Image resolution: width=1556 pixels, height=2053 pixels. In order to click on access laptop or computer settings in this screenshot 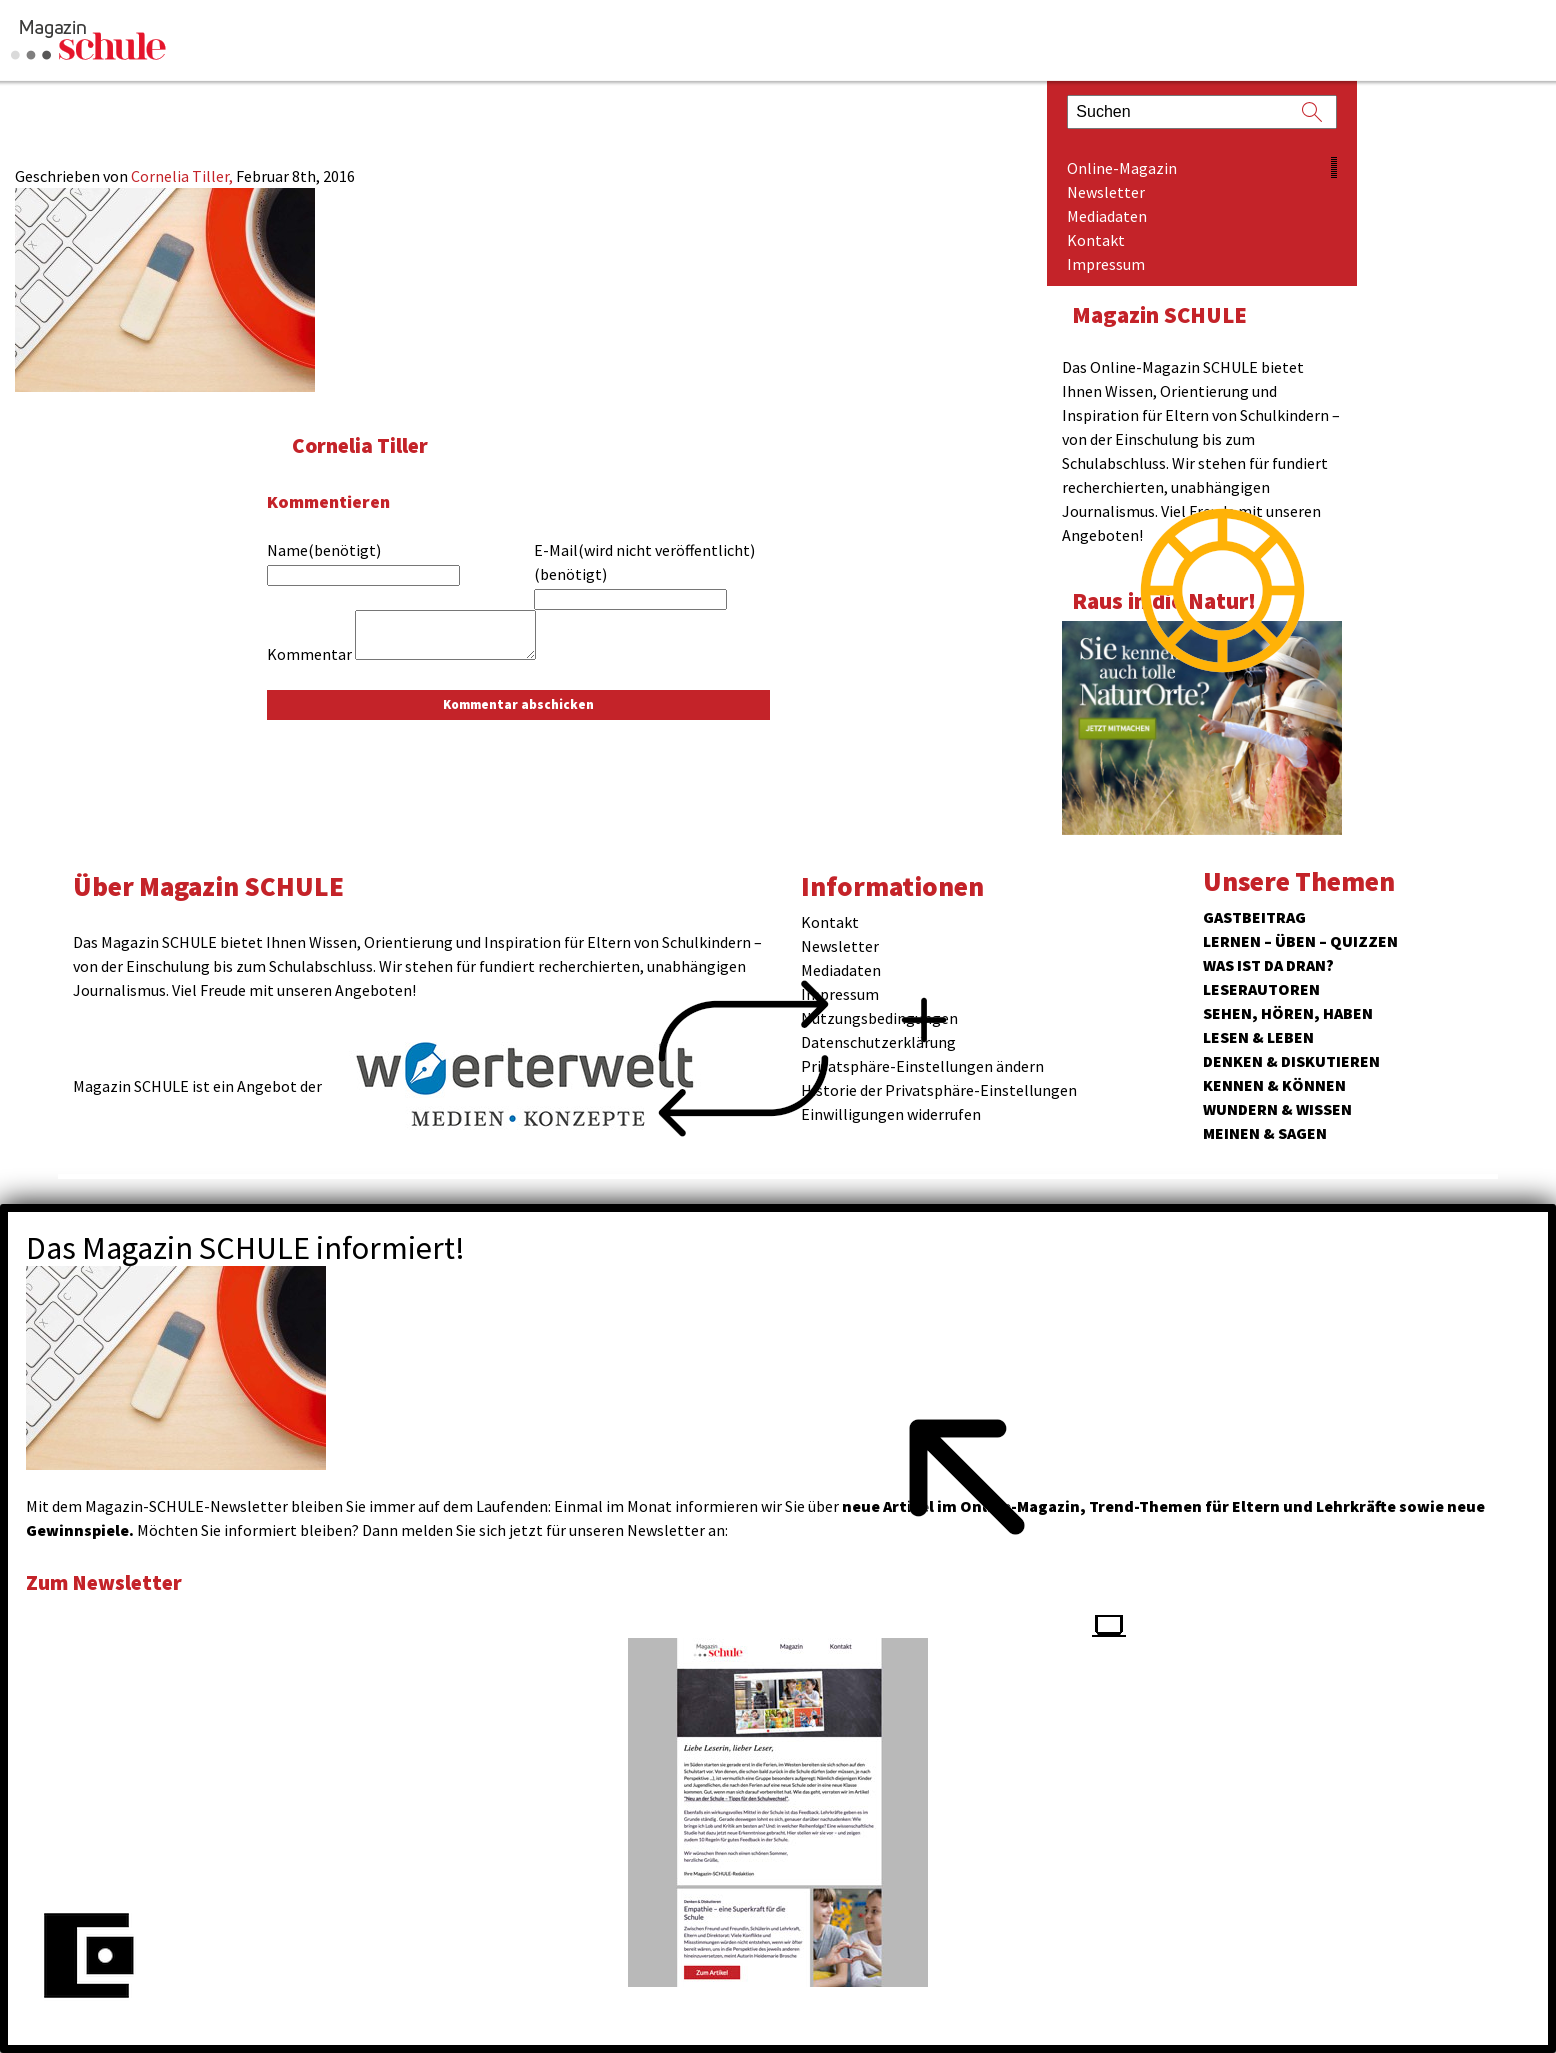, I will do `click(1109, 1626)`.